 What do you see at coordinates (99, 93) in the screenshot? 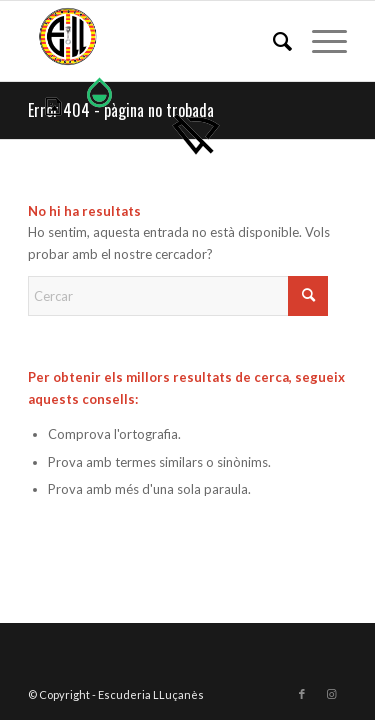
I see `adjust contrast or color balance settings` at bounding box center [99, 93].